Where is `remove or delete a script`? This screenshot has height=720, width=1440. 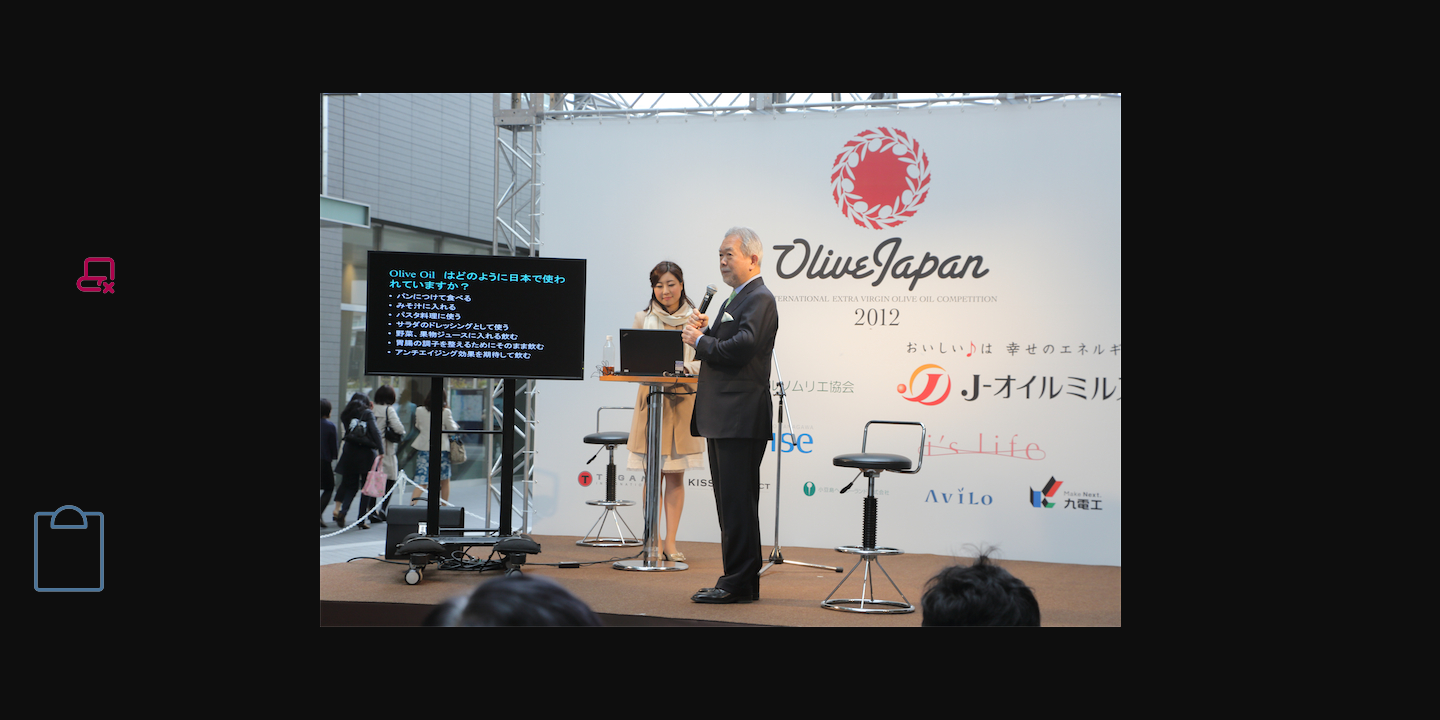 remove or delete a script is located at coordinates (95, 274).